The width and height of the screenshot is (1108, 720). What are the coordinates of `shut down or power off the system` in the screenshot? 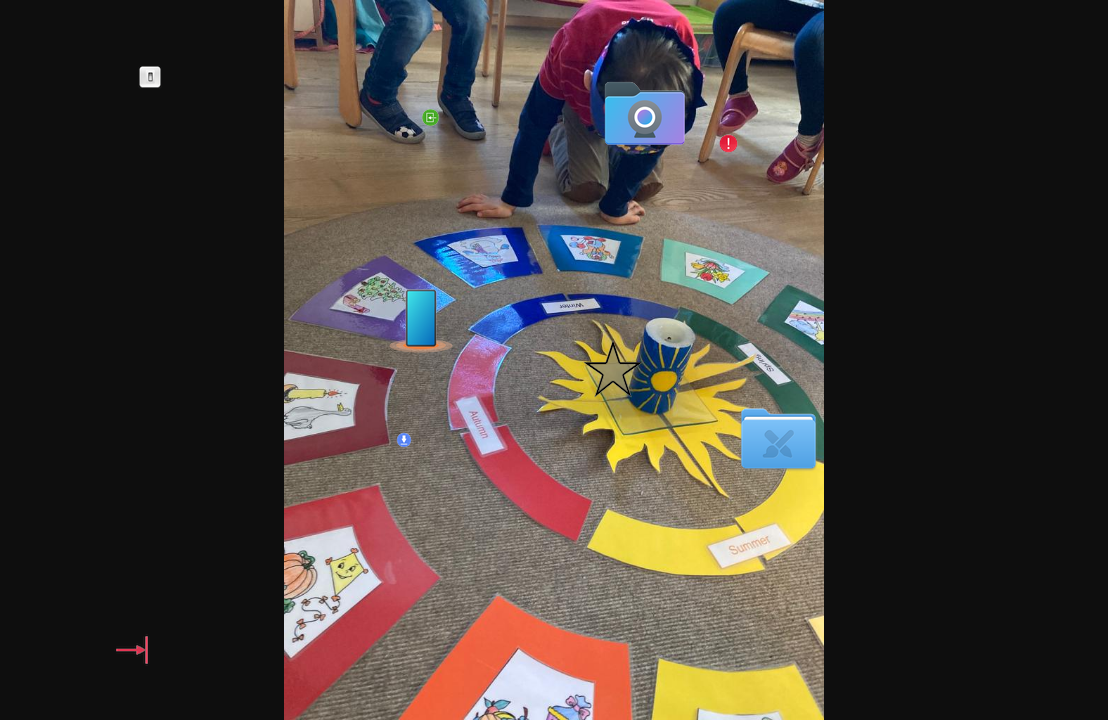 It's located at (150, 77).